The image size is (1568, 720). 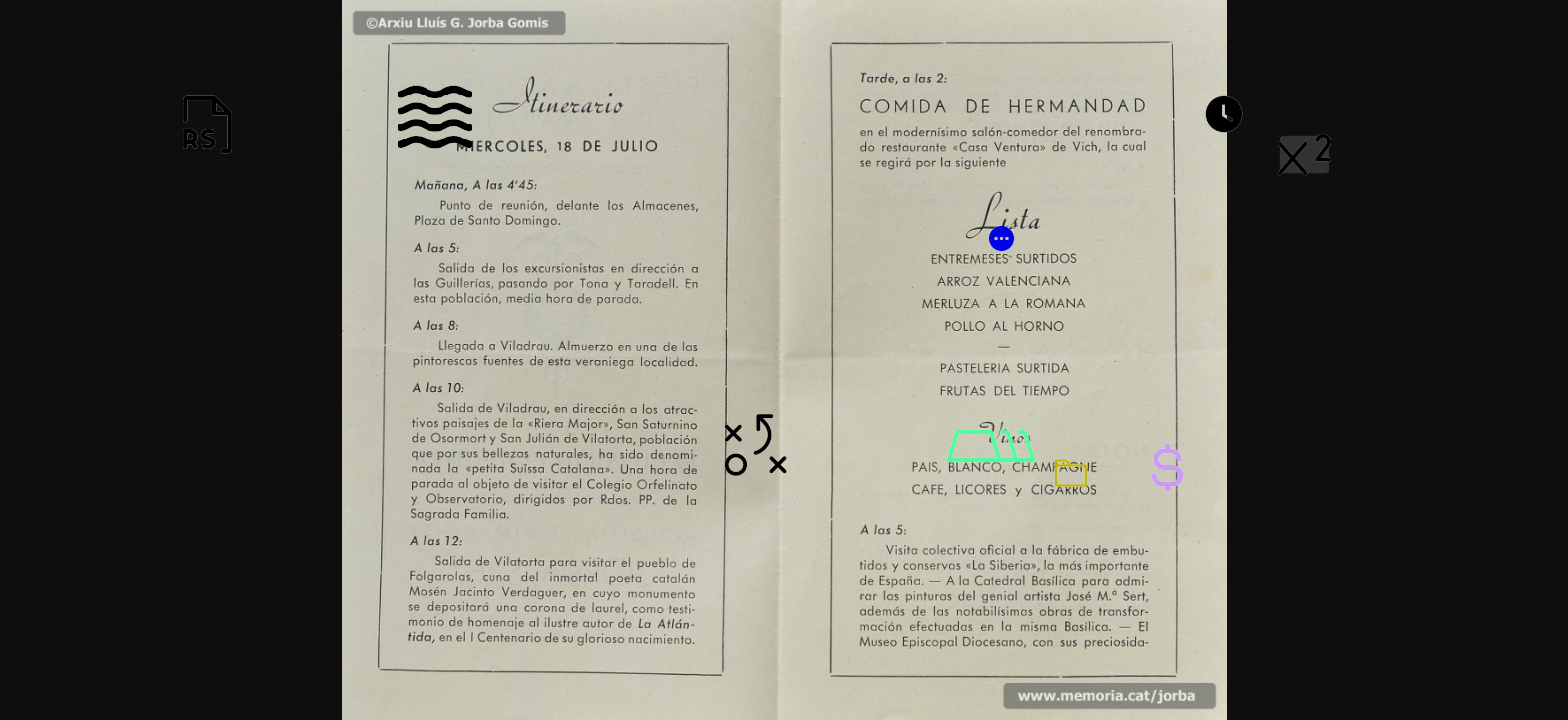 What do you see at coordinates (1001, 238) in the screenshot?
I see `access more options or actions` at bounding box center [1001, 238].